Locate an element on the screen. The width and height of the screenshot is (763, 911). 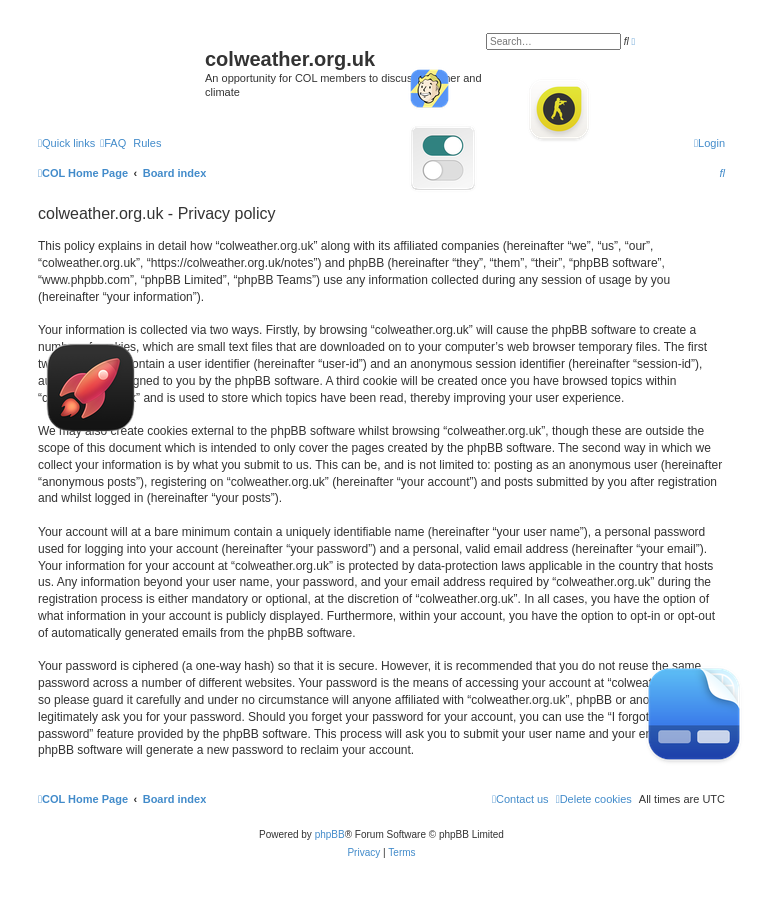
launch Fallout 4 game is located at coordinates (429, 88).